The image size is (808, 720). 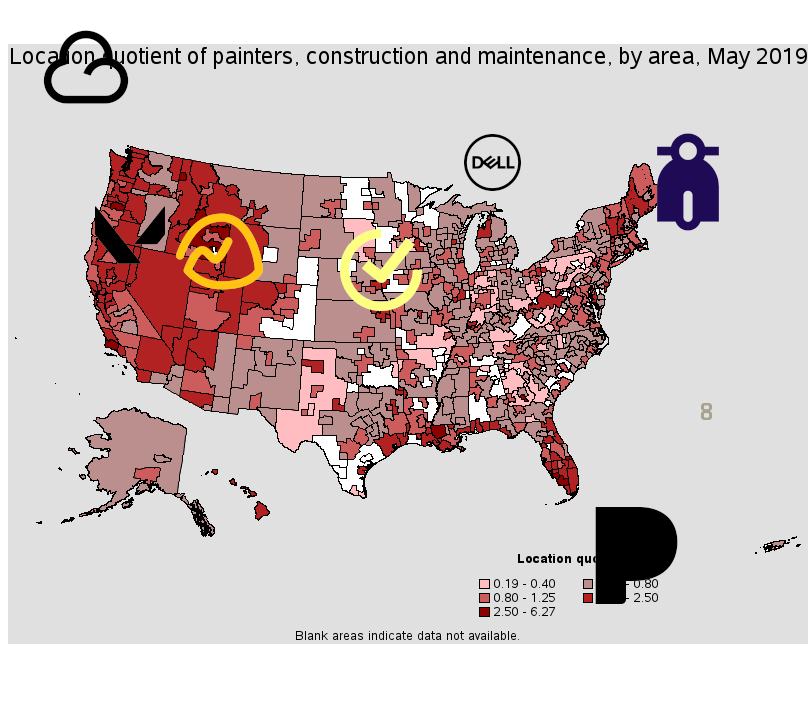 I want to click on open the Pandora music streaming app, so click(x=636, y=555).